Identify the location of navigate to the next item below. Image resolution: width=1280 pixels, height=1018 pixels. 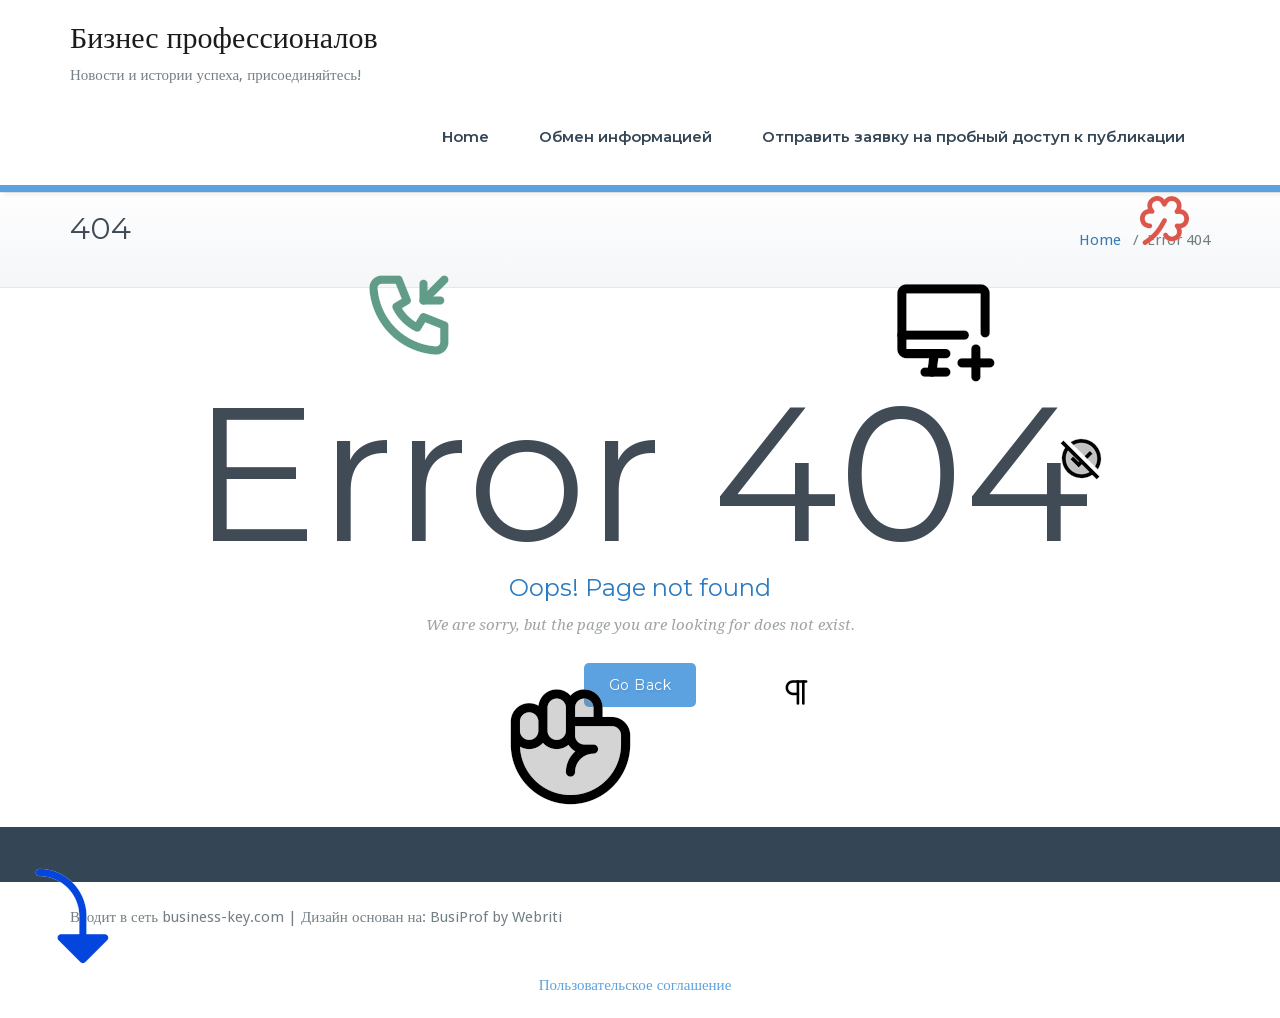
(72, 916).